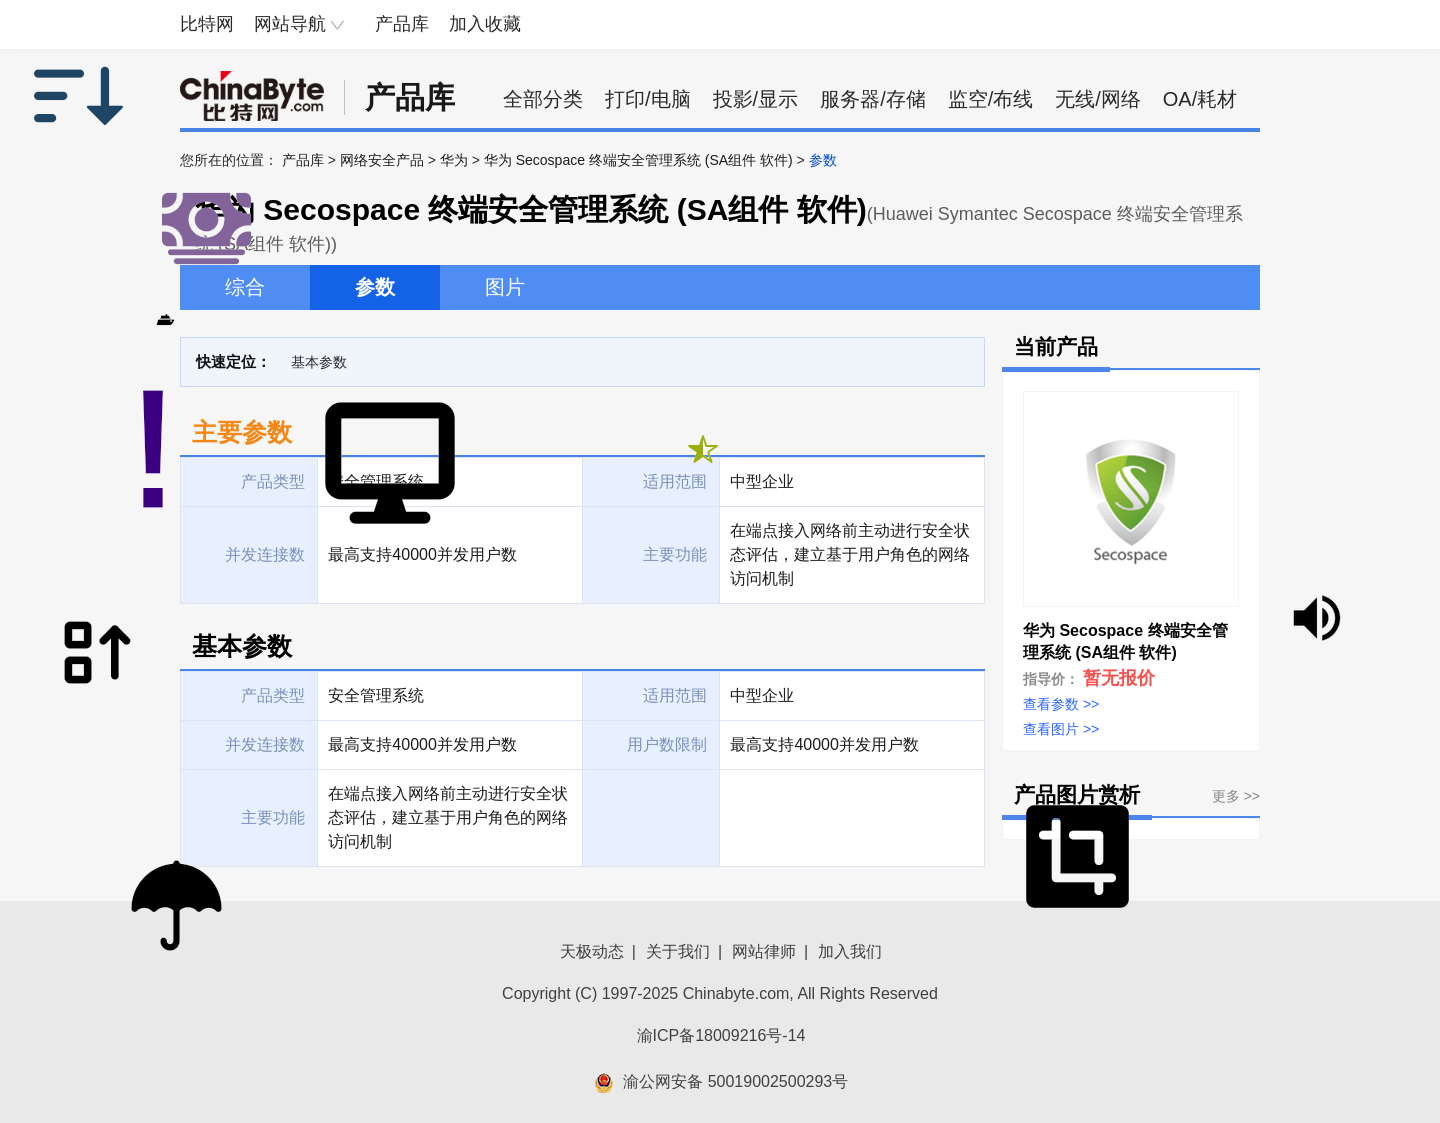 The image size is (1440, 1123). Describe the element at coordinates (153, 449) in the screenshot. I see `indicates a warning or important notice` at that location.